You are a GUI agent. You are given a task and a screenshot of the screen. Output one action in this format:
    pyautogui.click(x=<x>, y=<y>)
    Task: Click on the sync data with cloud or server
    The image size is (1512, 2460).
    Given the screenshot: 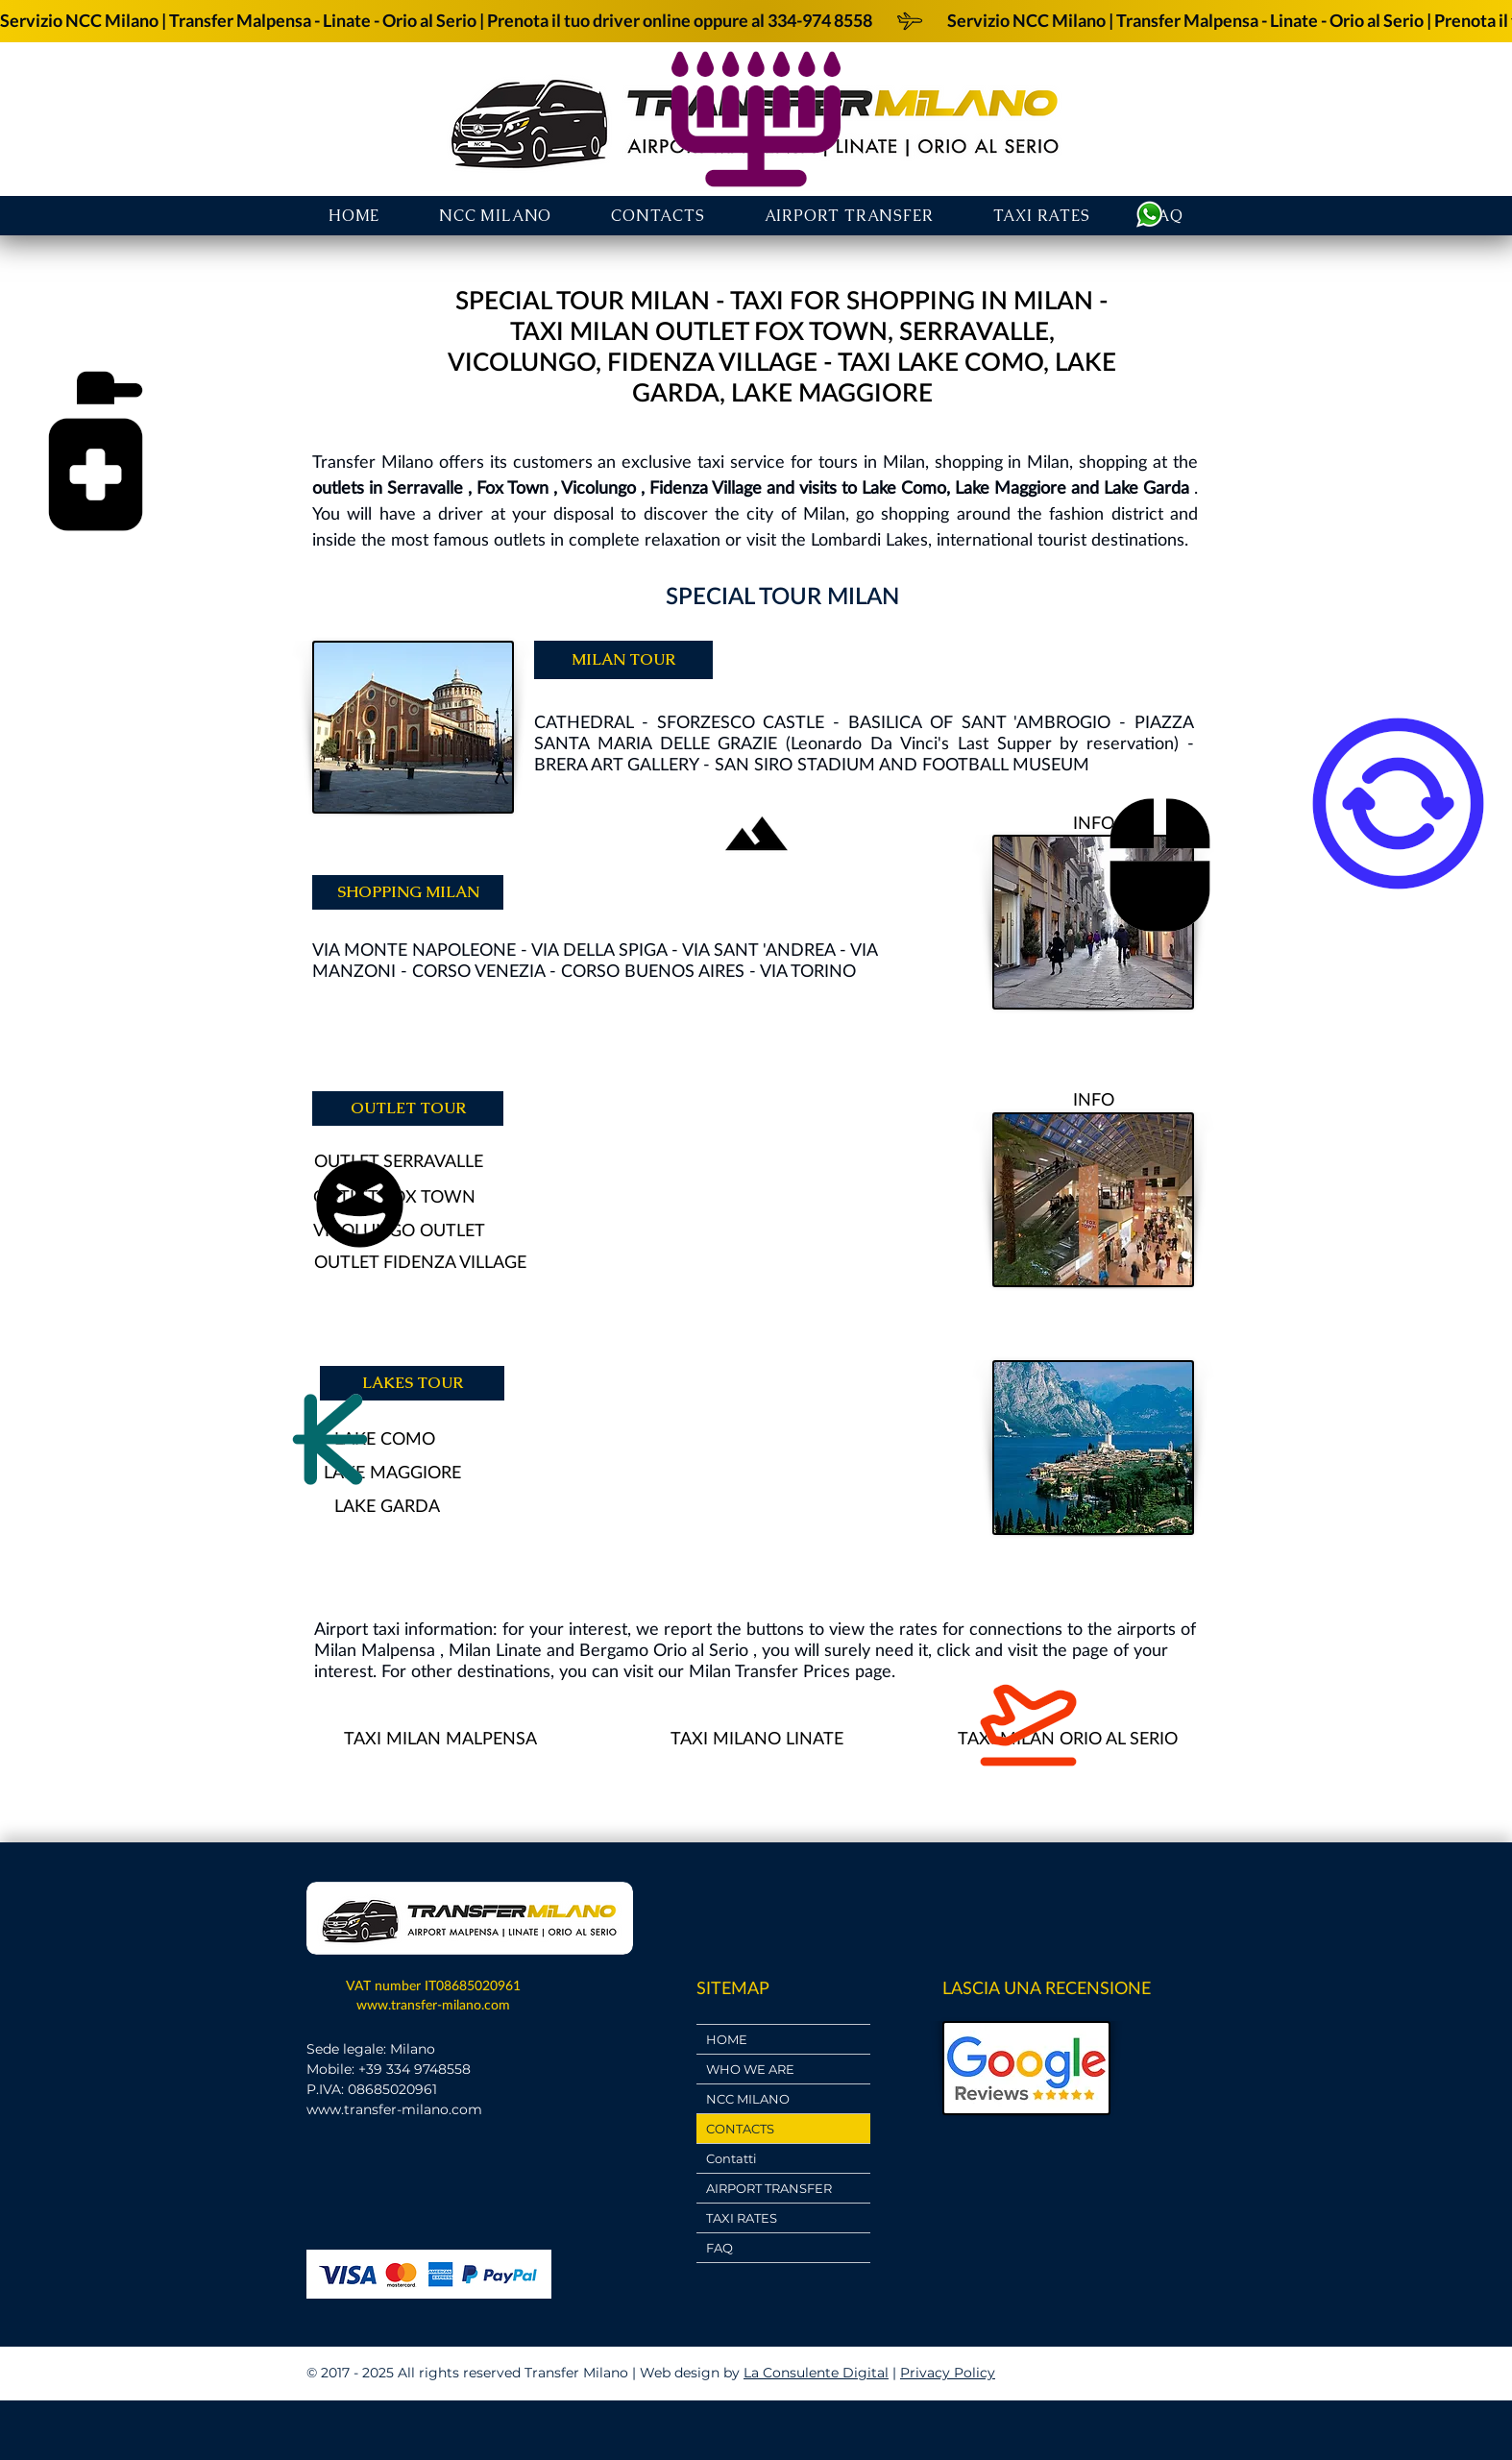 What is the action you would take?
    pyautogui.click(x=1398, y=803)
    